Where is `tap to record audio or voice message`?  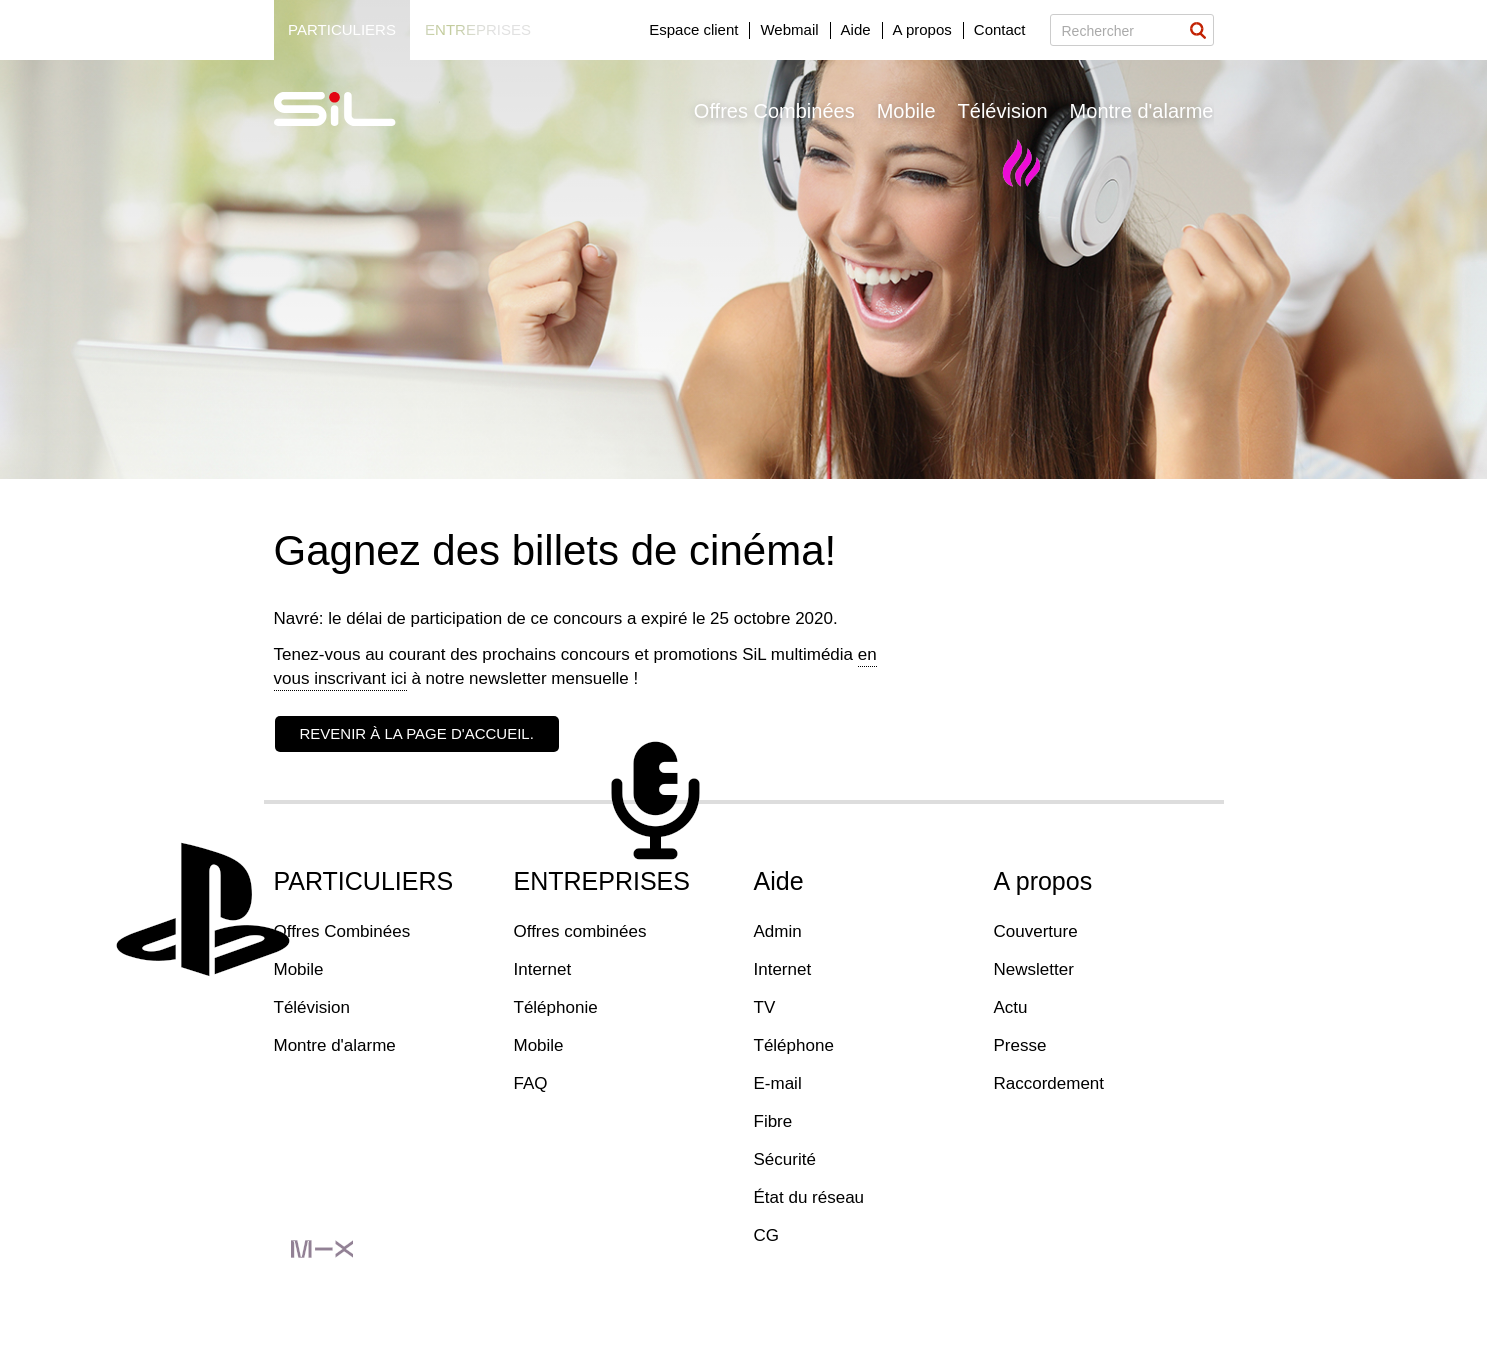
tap to record audio or voice message is located at coordinates (655, 800).